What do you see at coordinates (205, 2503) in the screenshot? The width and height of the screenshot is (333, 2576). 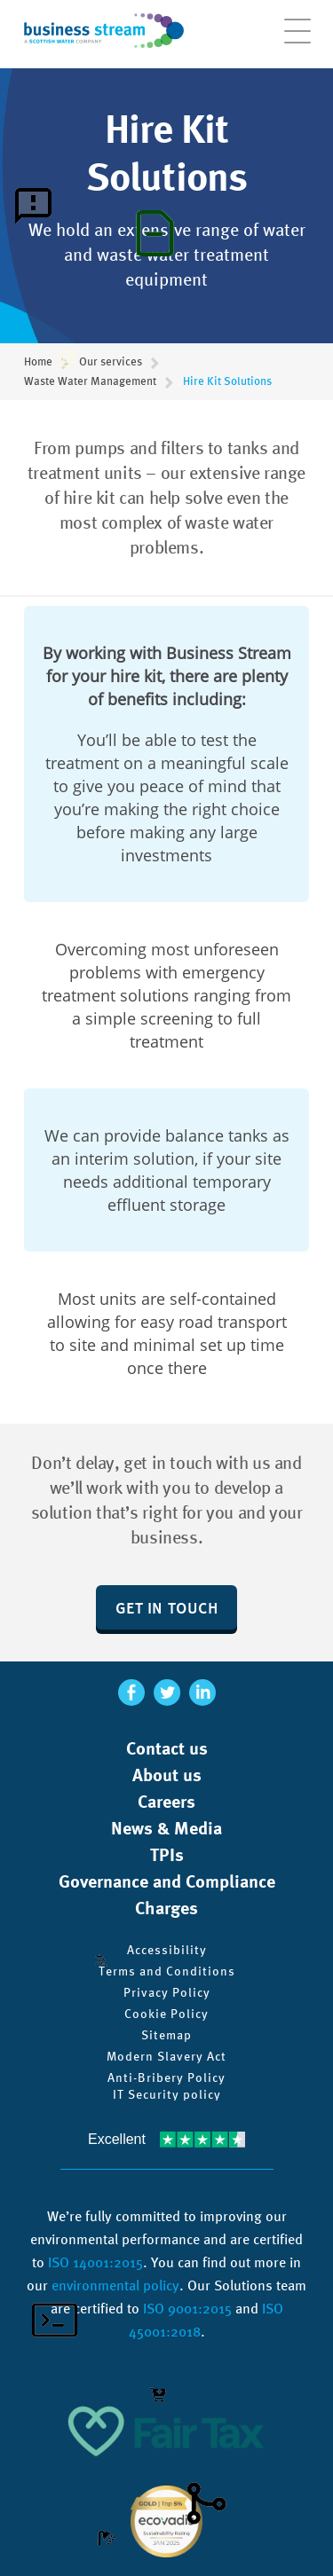 I see `merge a branch into the main codebase` at bounding box center [205, 2503].